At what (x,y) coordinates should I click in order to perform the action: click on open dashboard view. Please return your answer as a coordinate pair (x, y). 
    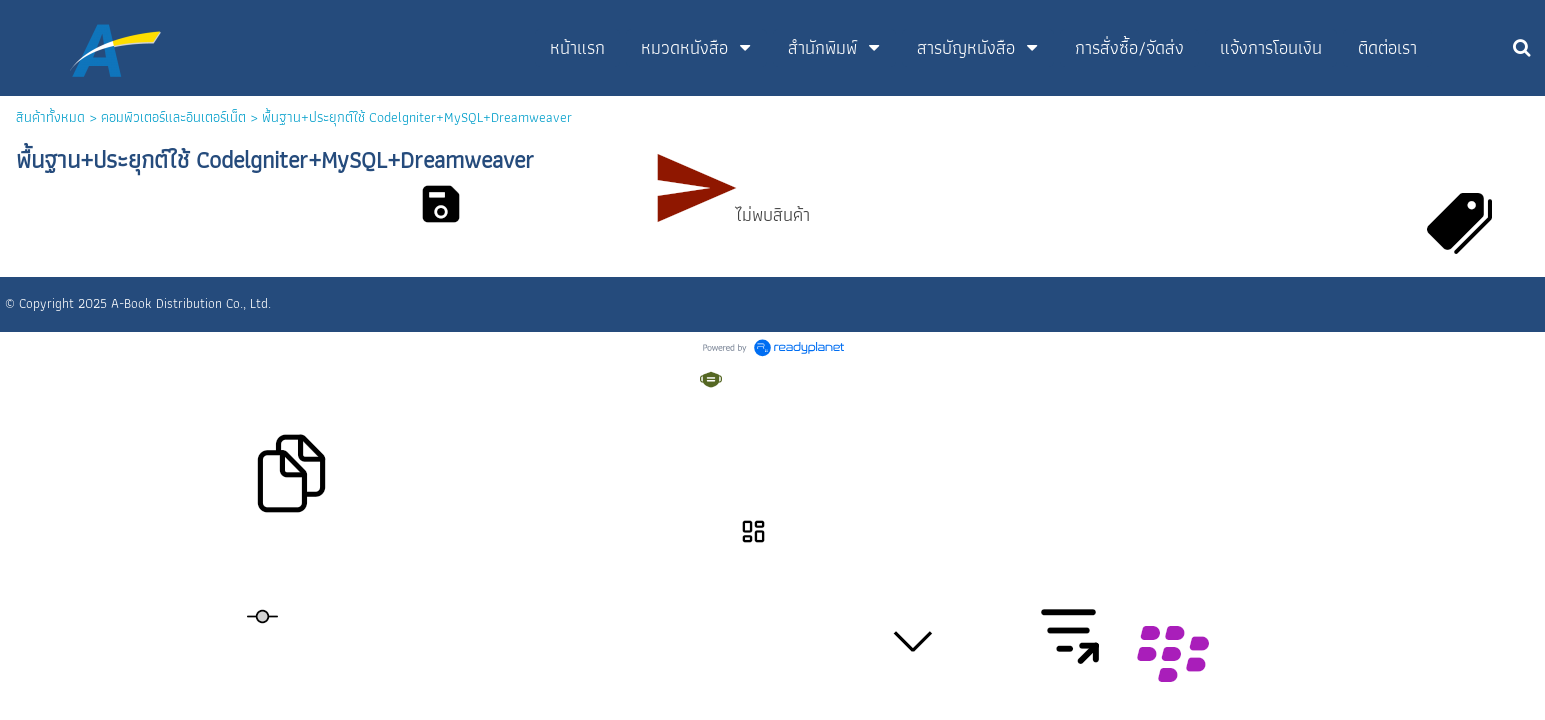
    Looking at the image, I should click on (753, 531).